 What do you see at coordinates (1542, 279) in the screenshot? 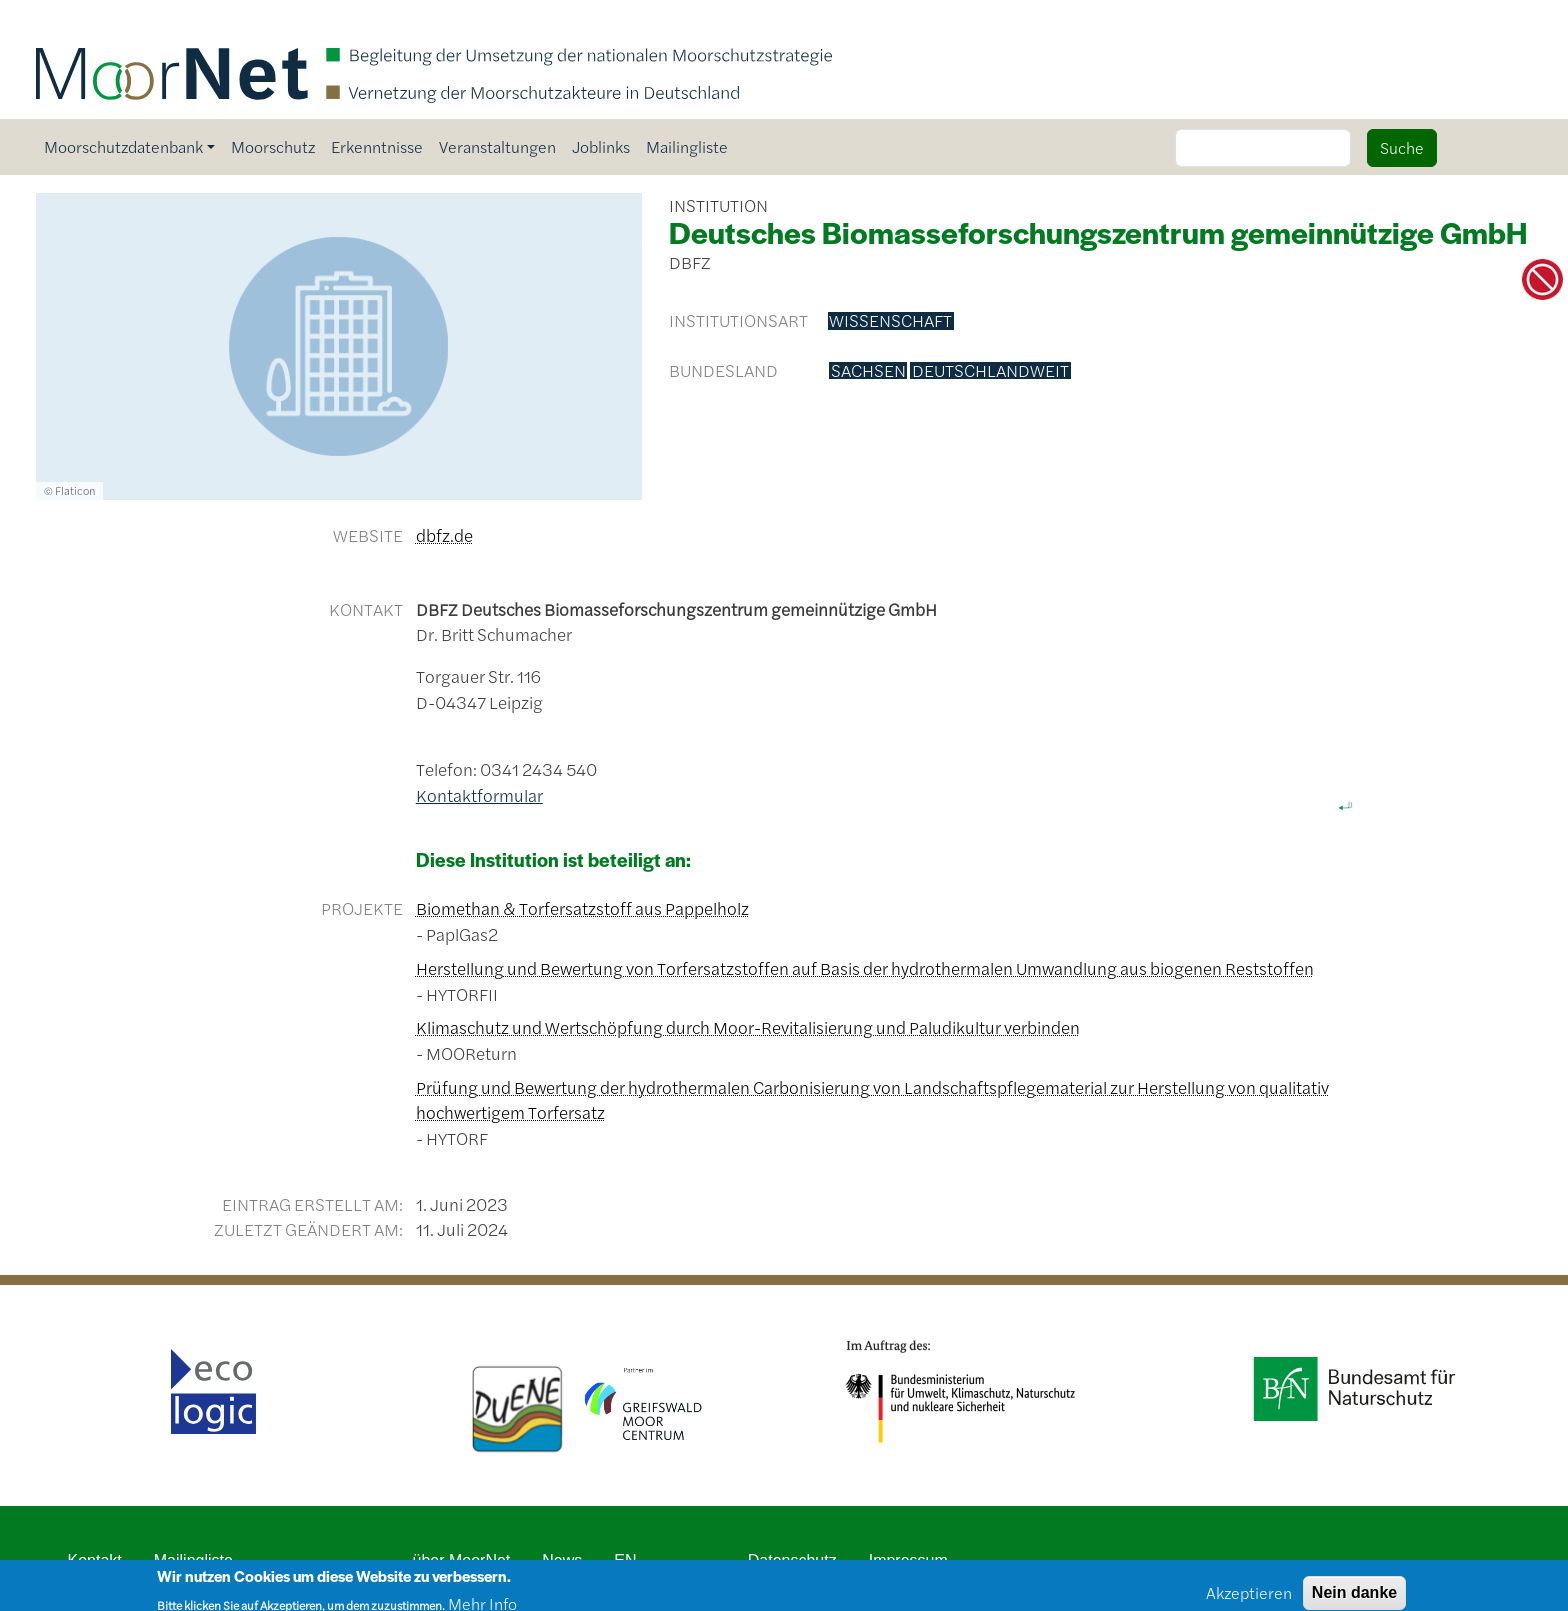
I see `delete selected email message` at bounding box center [1542, 279].